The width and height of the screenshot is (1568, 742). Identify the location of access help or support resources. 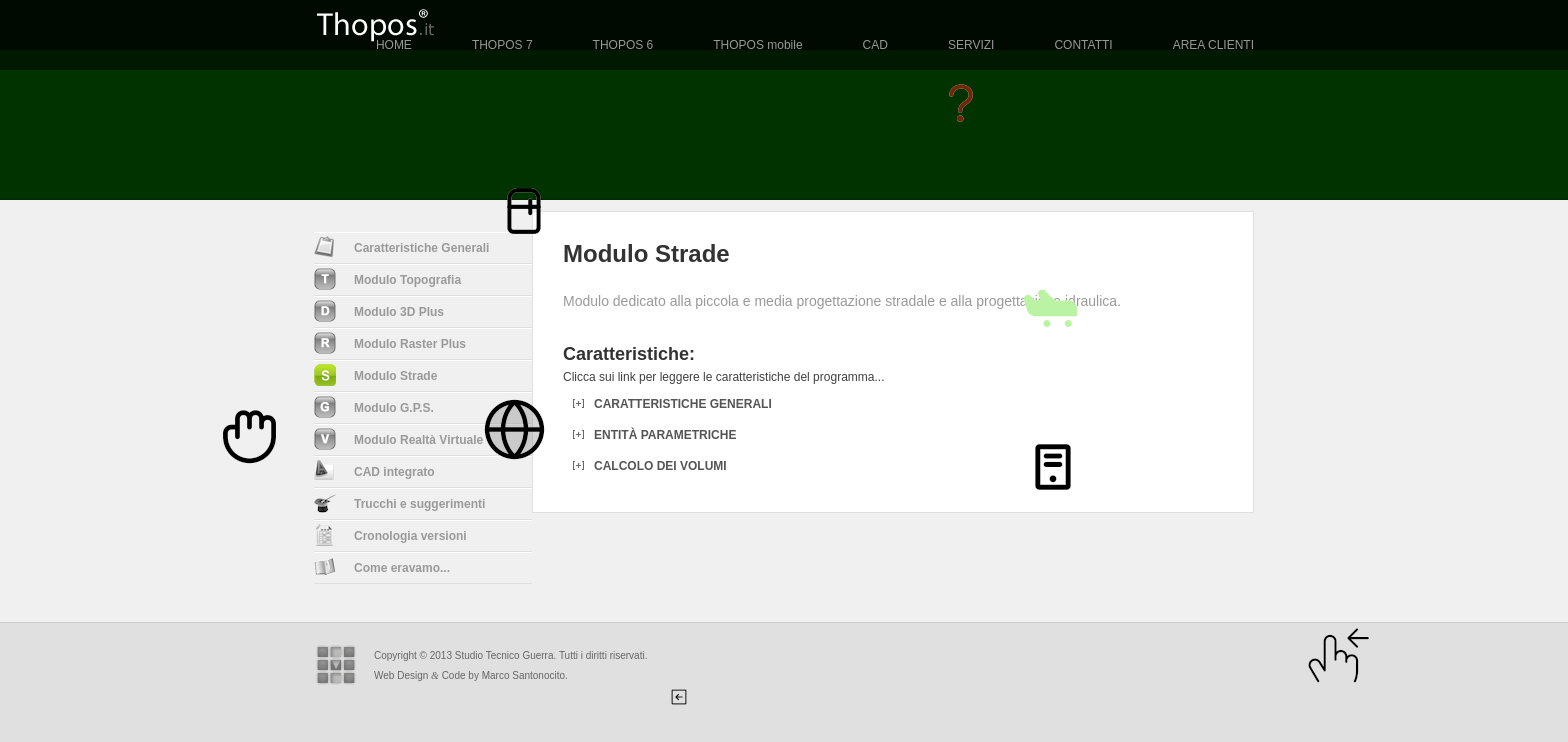
(961, 104).